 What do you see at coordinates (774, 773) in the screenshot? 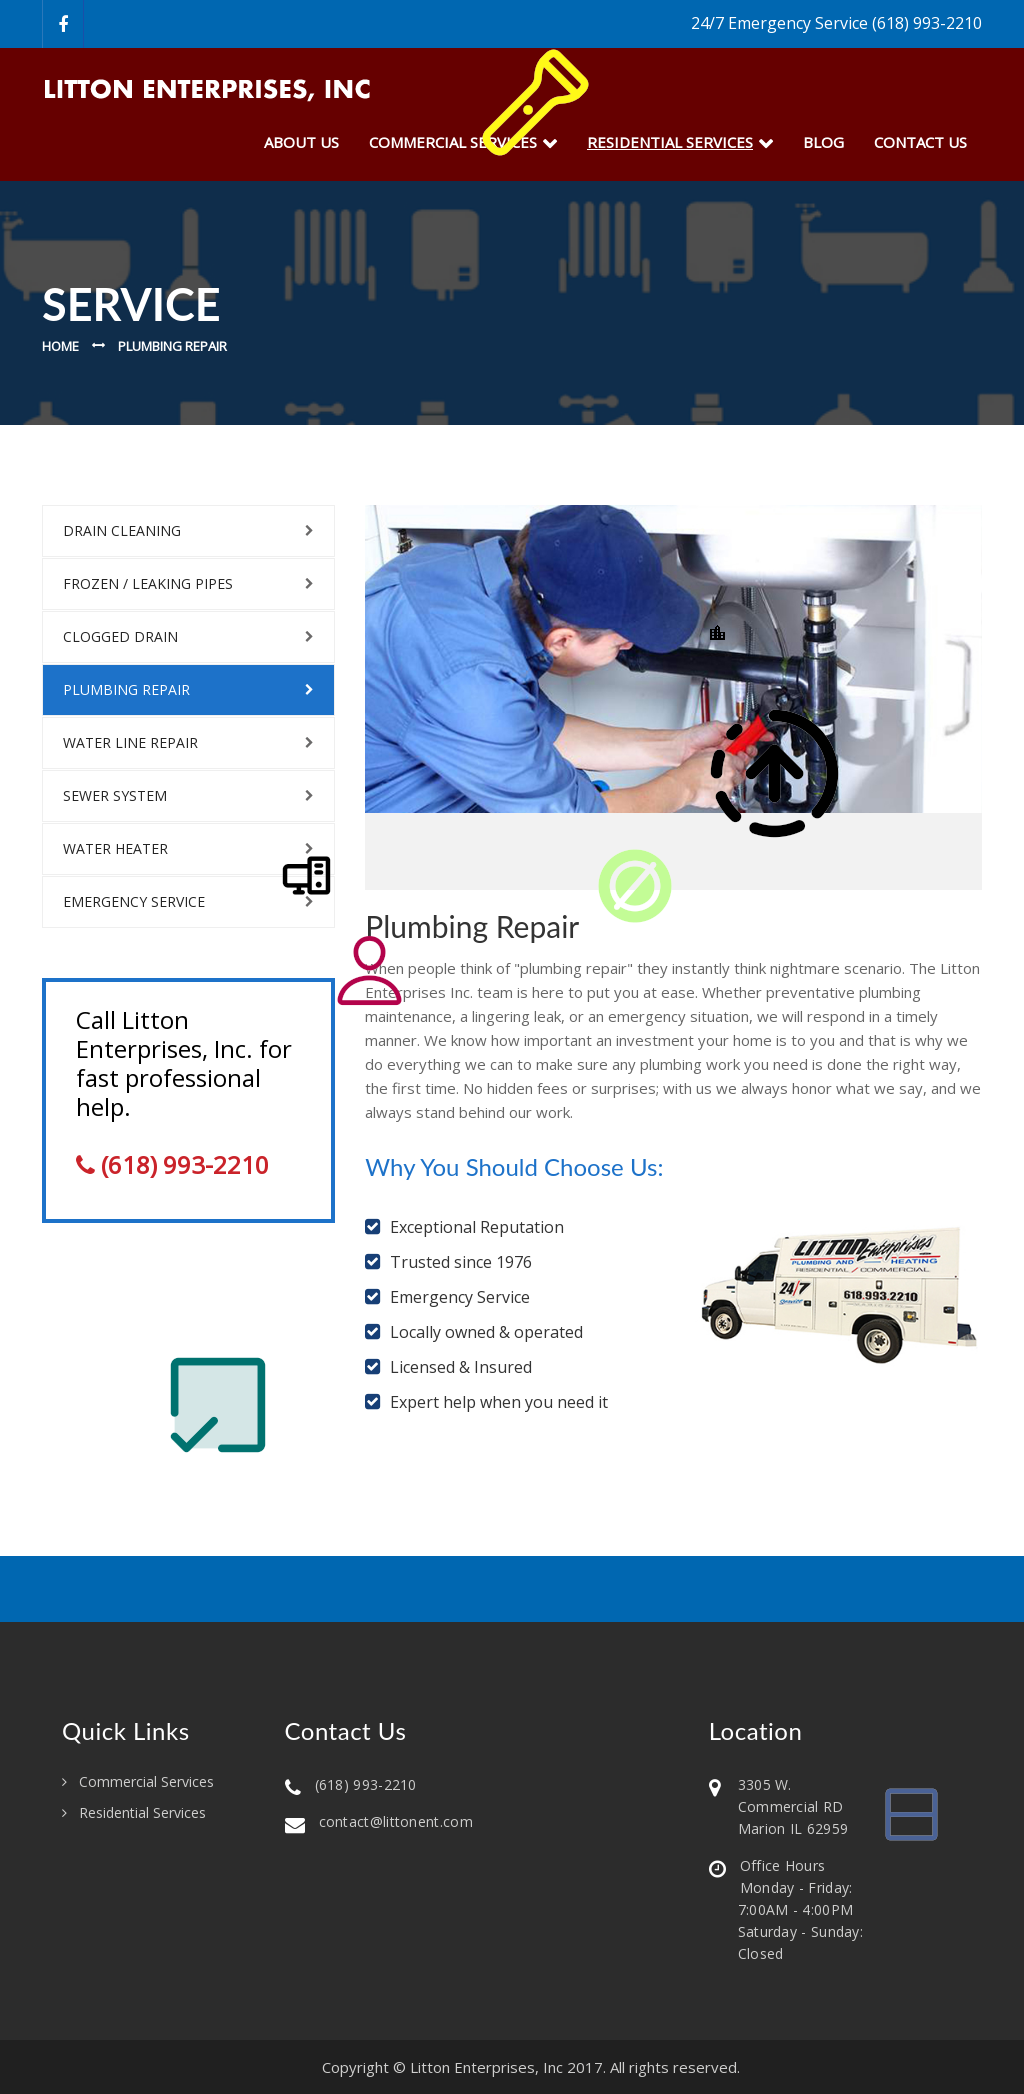
I see `upload in progress` at bounding box center [774, 773].